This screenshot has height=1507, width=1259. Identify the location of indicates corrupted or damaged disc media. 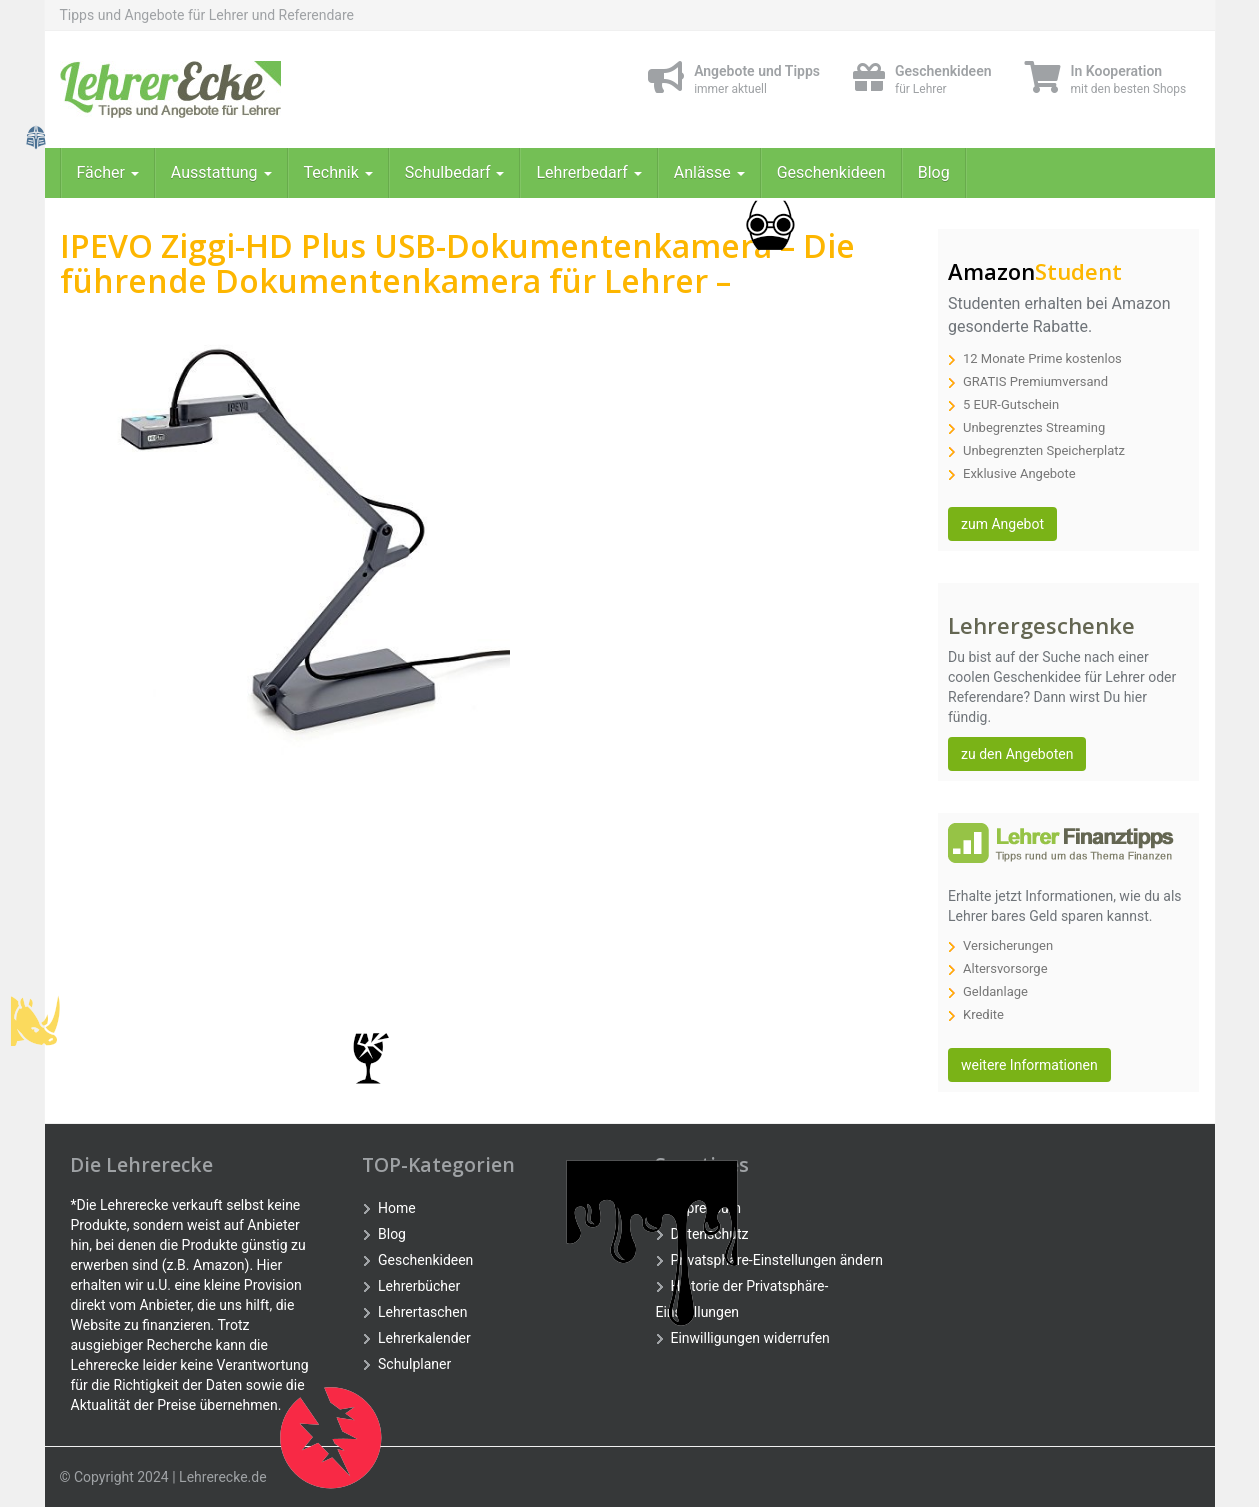
(330, 1437).